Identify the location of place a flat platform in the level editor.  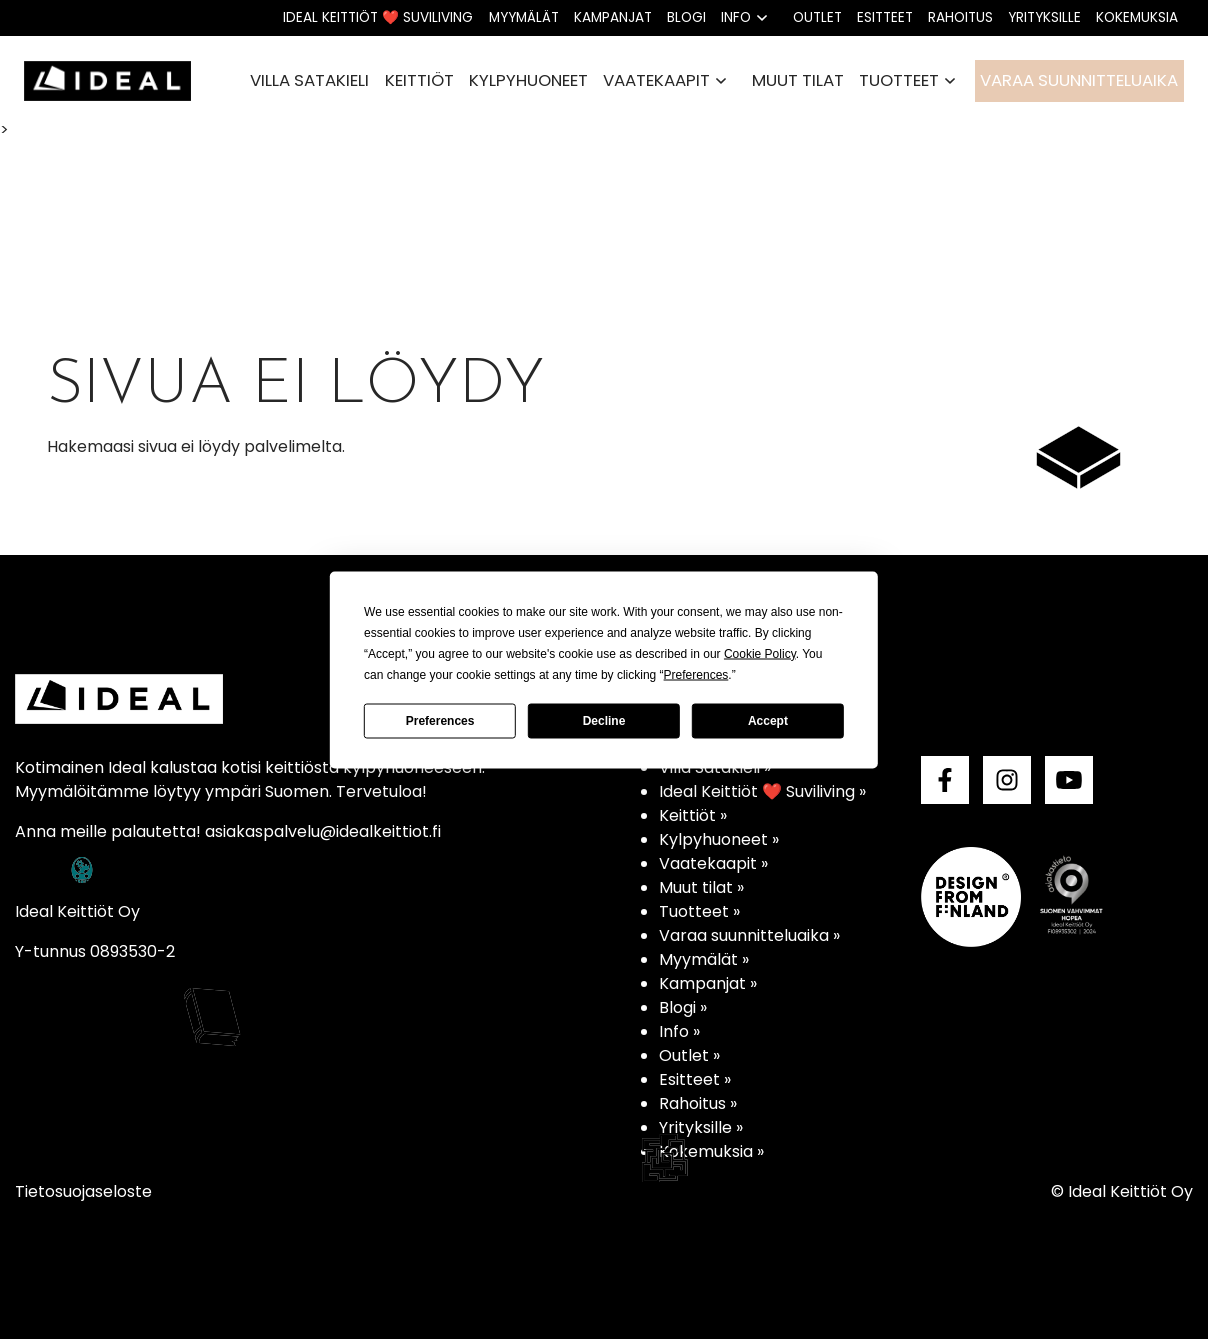
(1078, 457).